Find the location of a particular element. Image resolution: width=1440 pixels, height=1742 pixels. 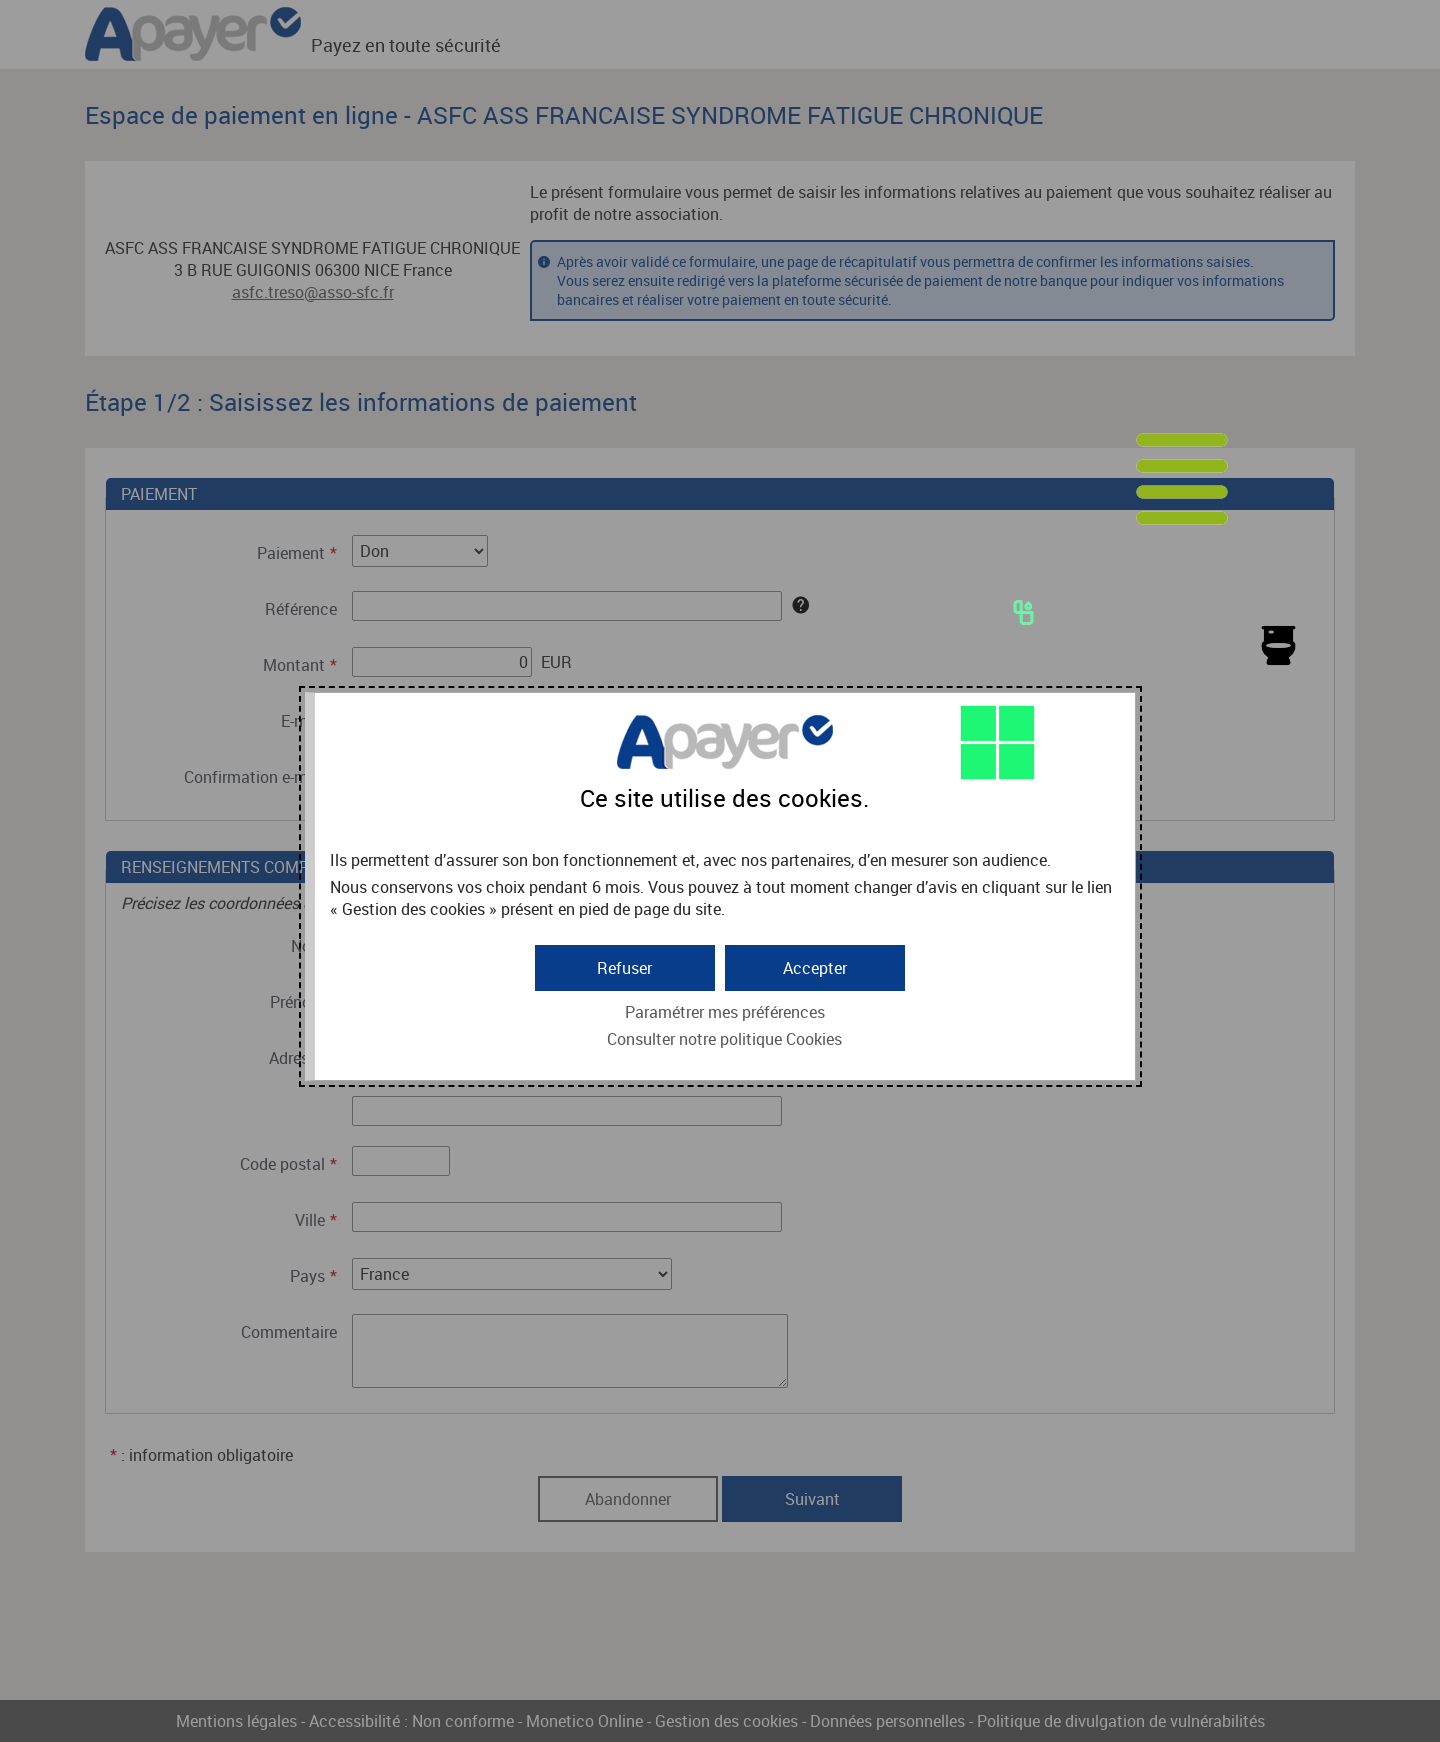

ignite or activate a feature is located at coordinates (1023, 612).